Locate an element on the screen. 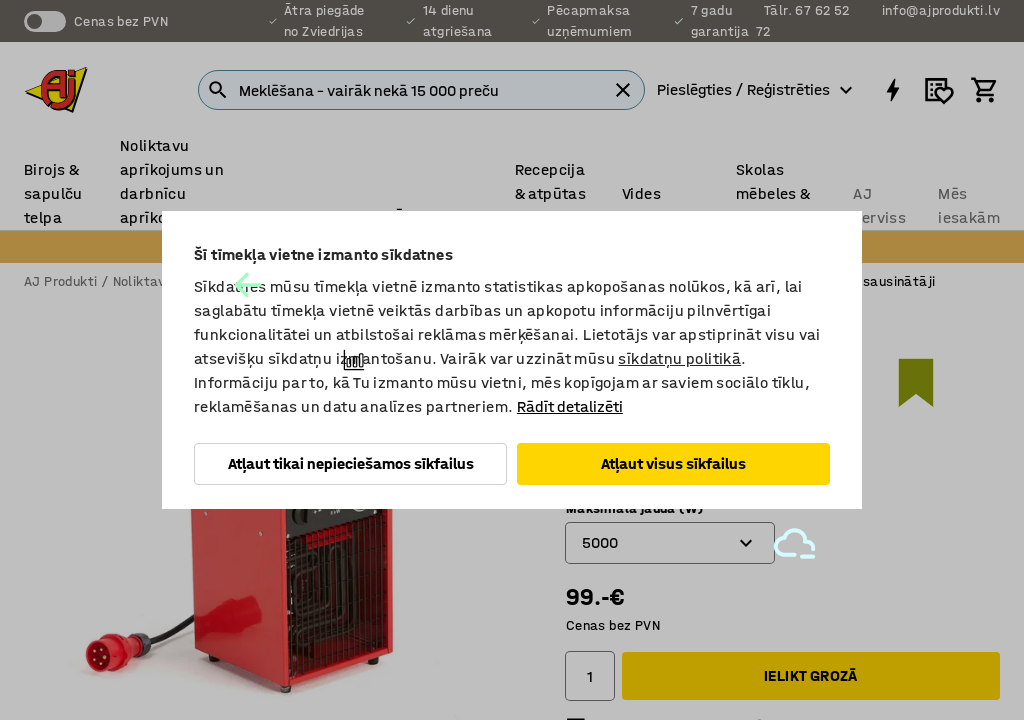  view analytics or statistics is located at coordinates (354, 360).